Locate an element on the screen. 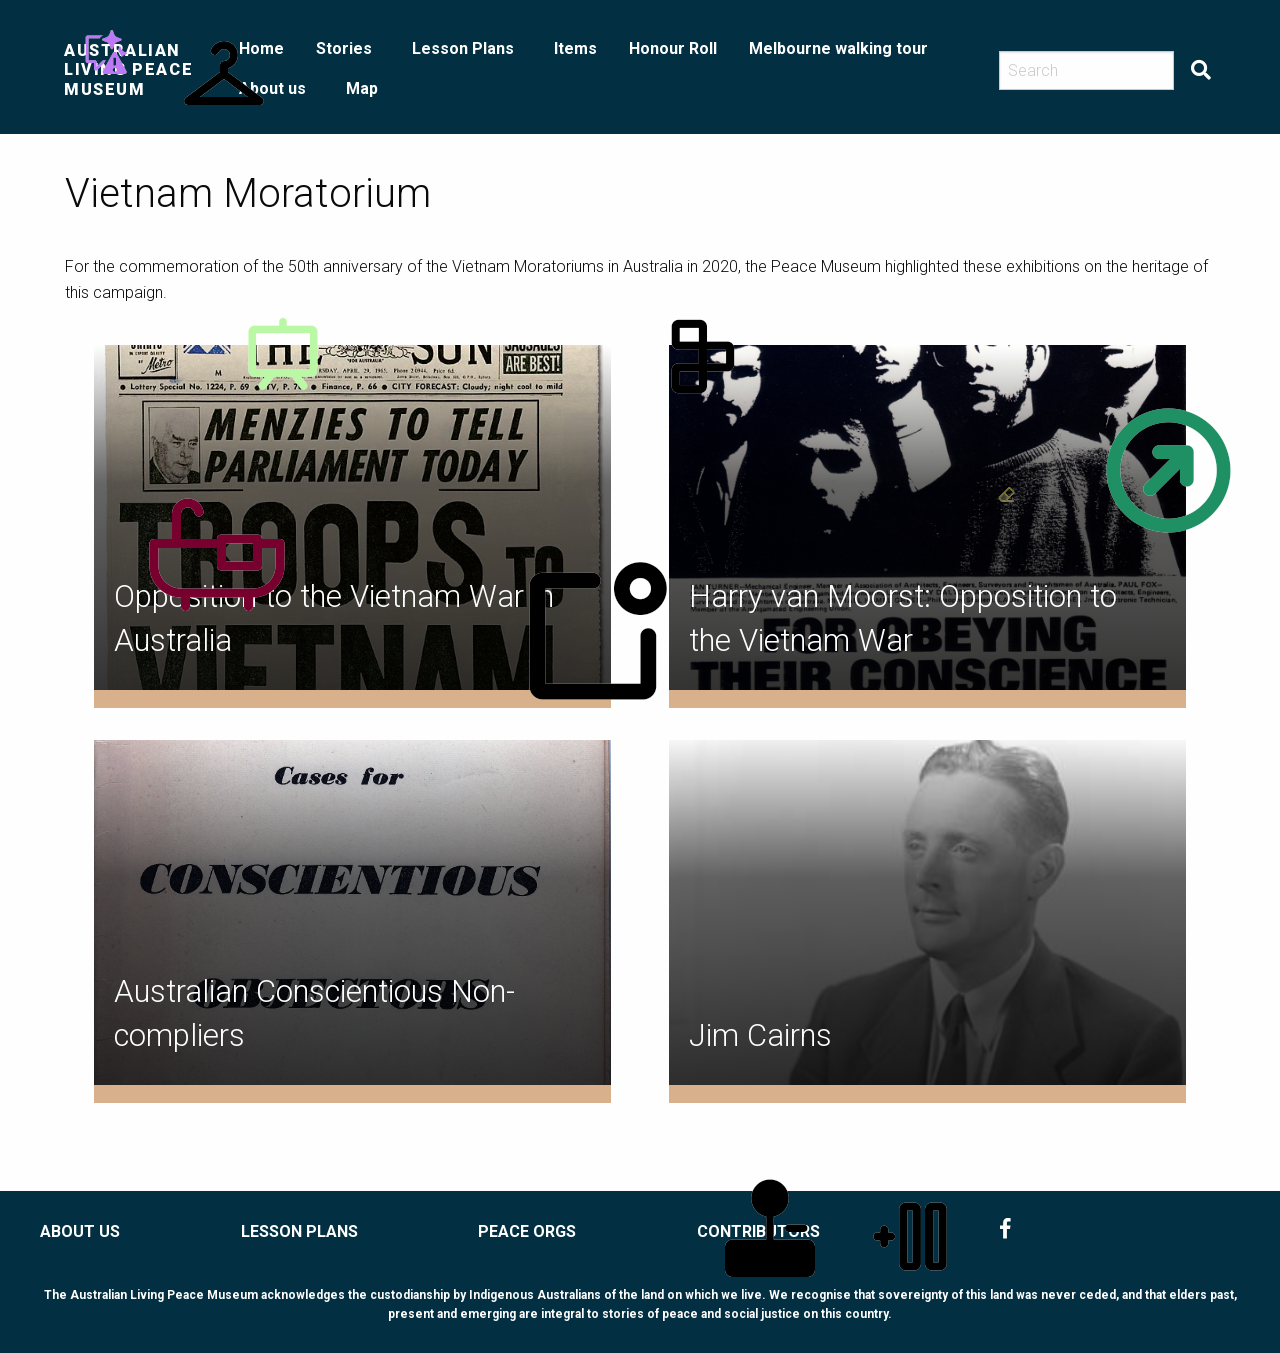  add a new column to the left is located at coordinates (915, 1236).